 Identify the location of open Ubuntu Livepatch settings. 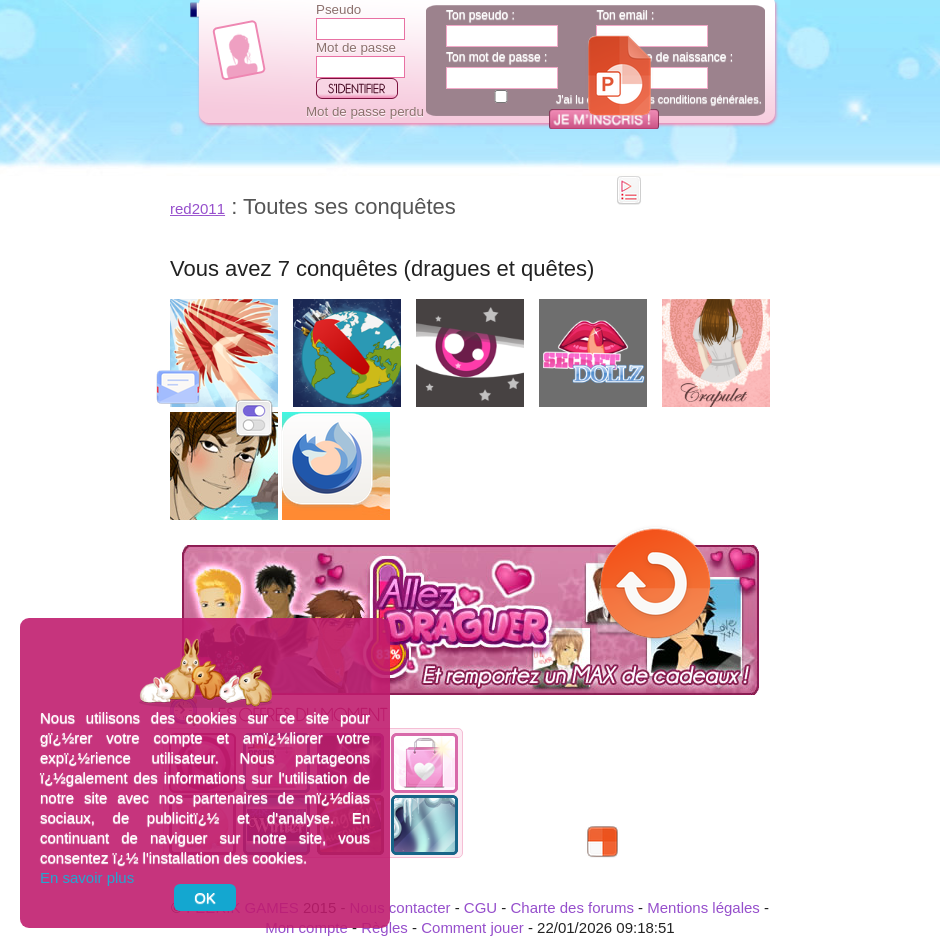
(655, 583).